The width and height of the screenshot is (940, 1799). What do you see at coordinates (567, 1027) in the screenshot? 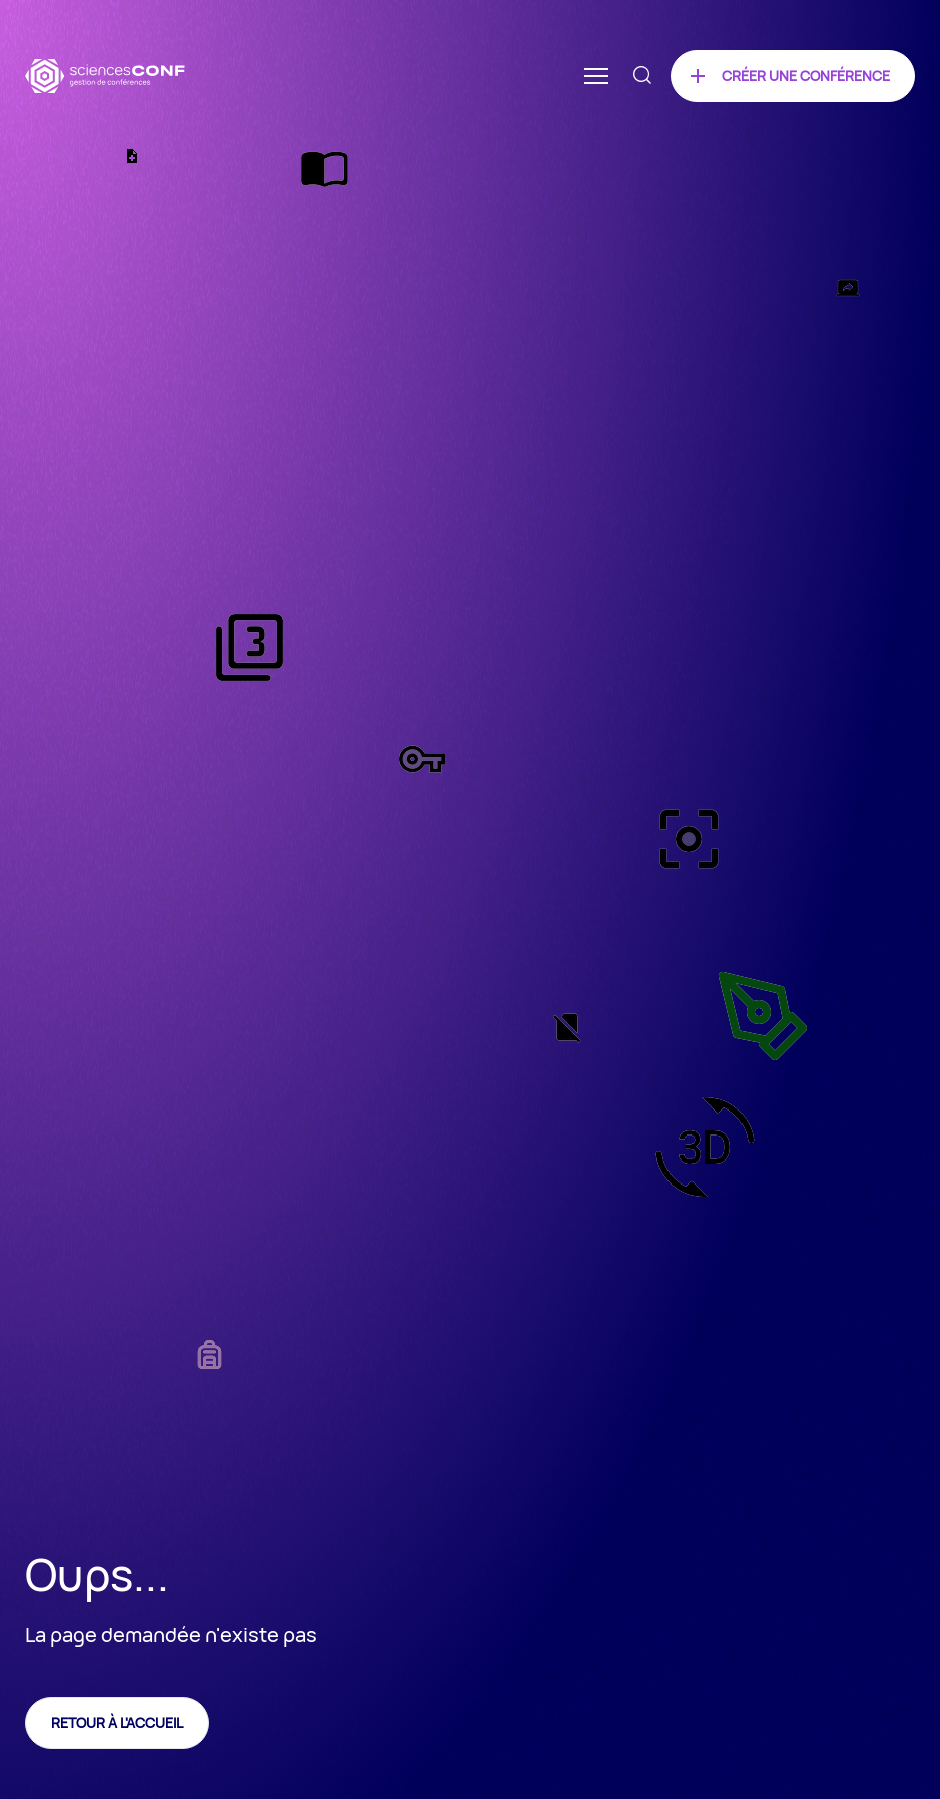
I see `no sim card detected` at bounding box center [567, 1027].